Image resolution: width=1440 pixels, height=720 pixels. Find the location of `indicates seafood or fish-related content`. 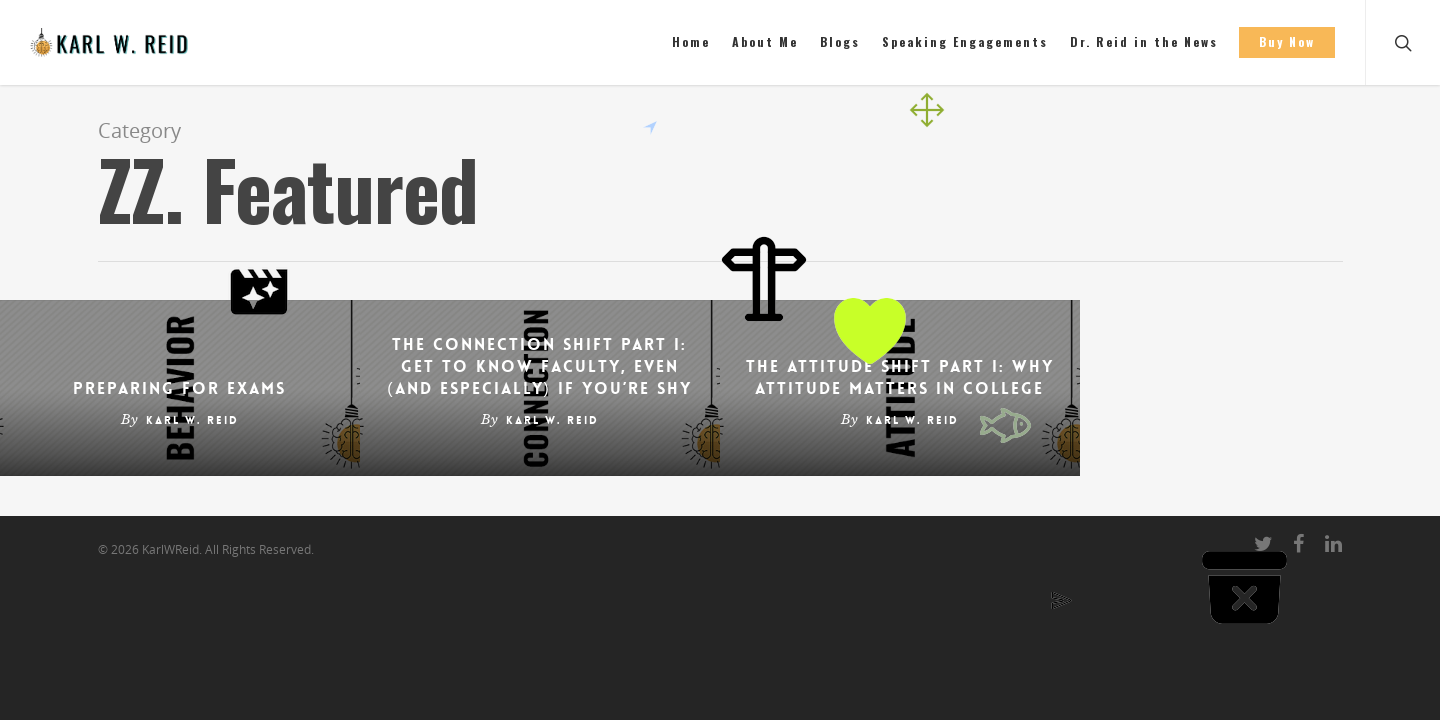

indicates seafood or fish-related content is located at coordinates (1005, 425).